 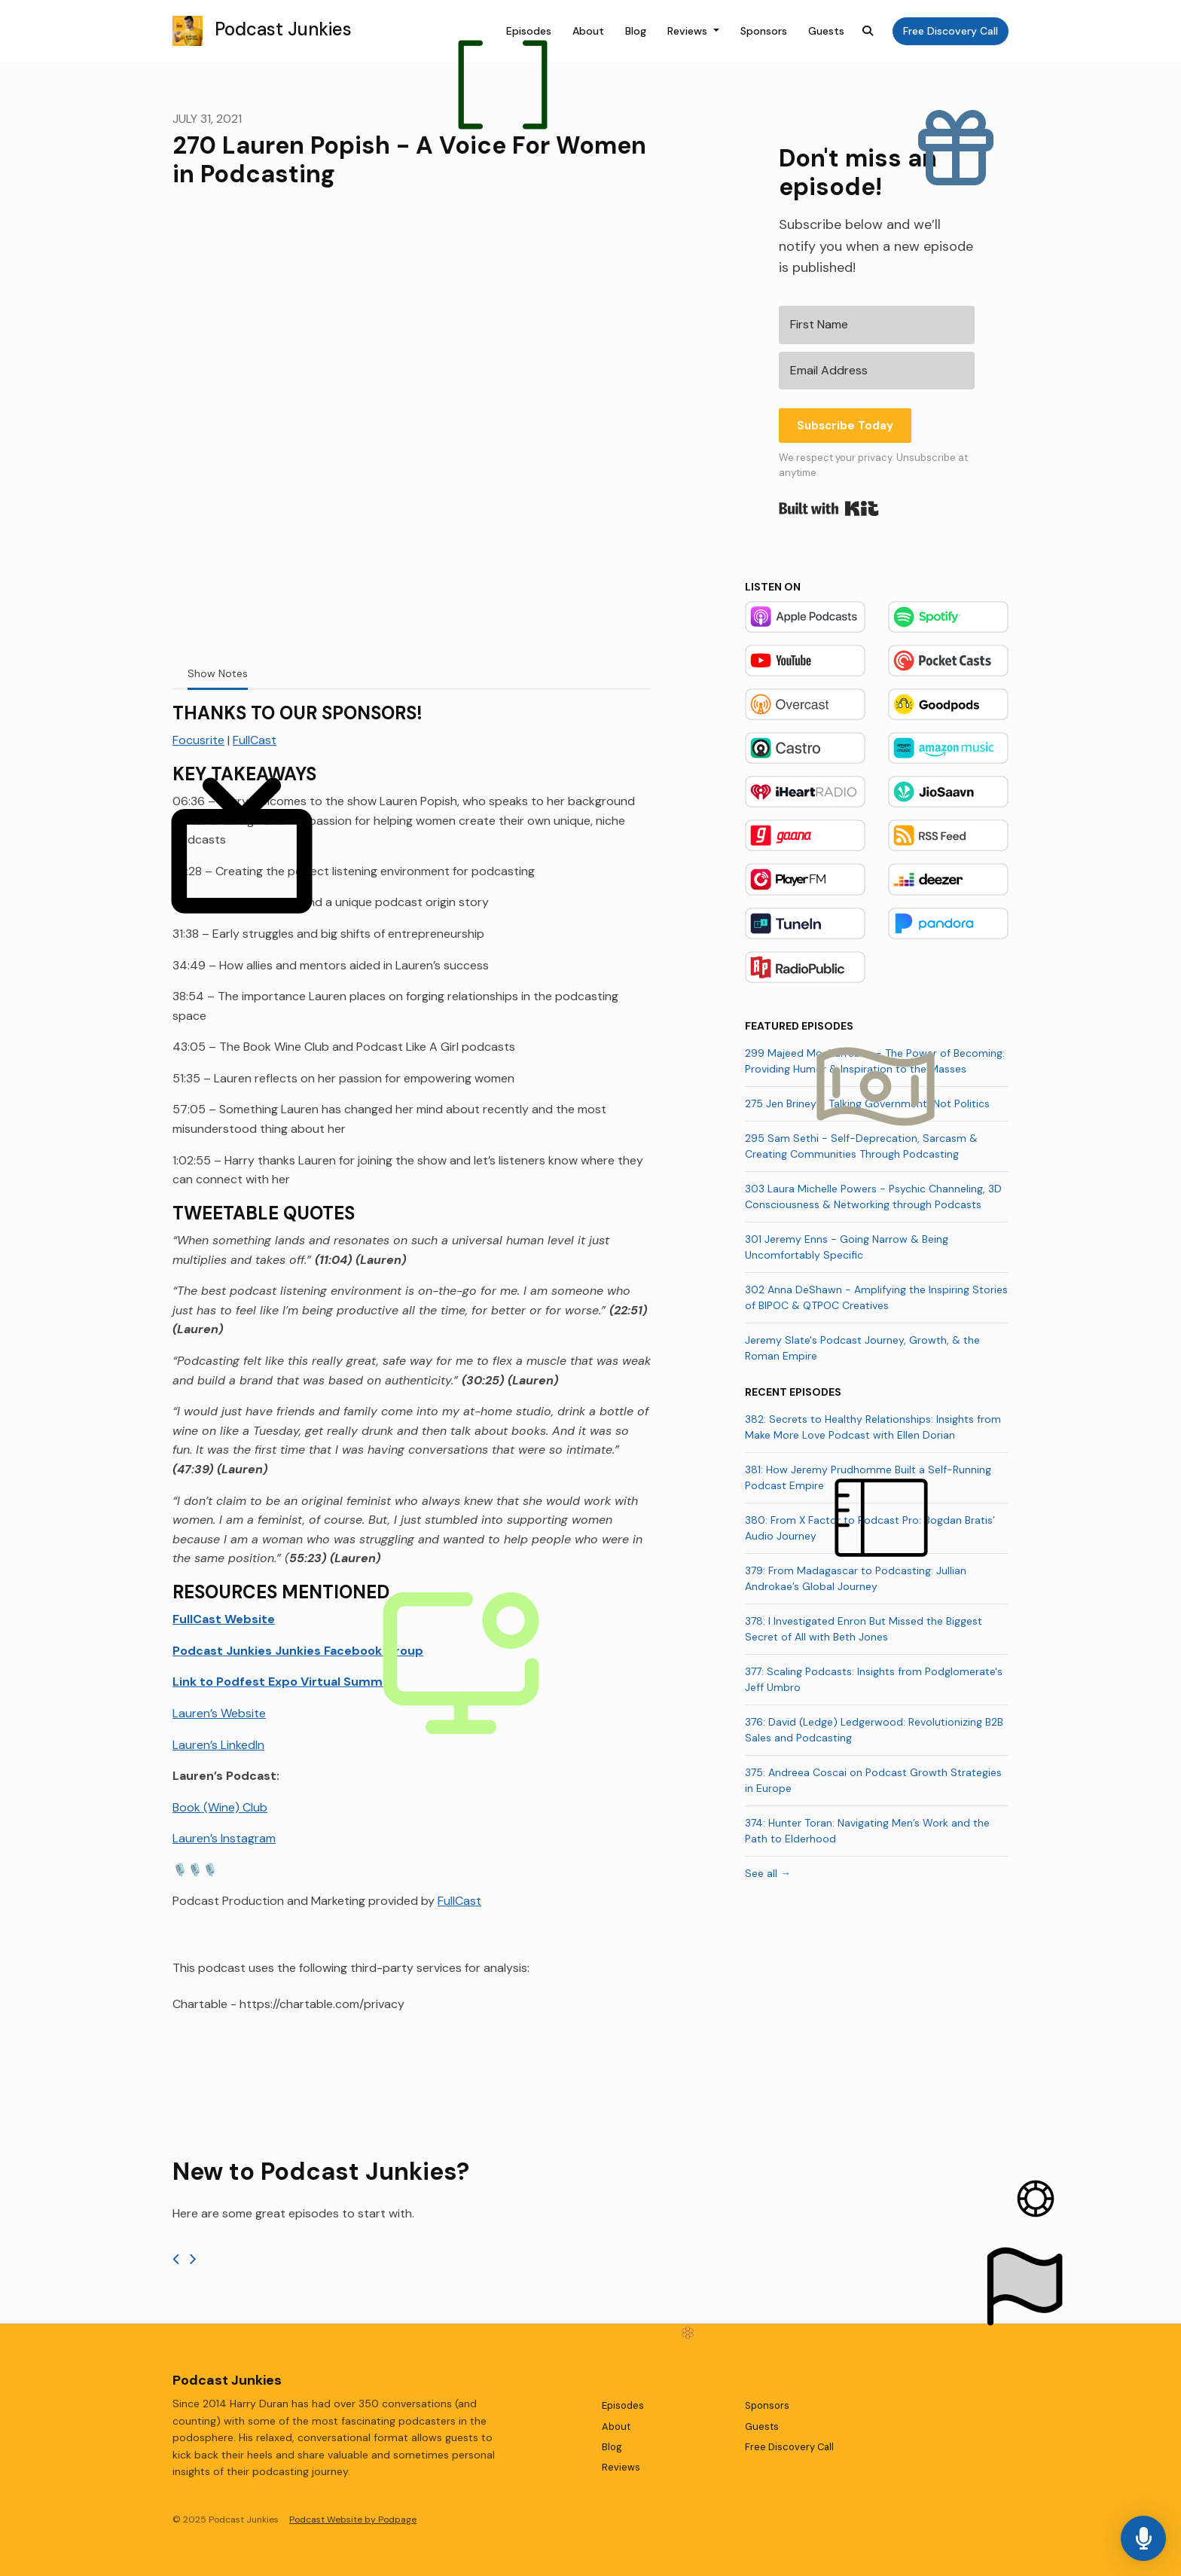 I want to click on access TV or video streaming features, so click(x=242, y=853).